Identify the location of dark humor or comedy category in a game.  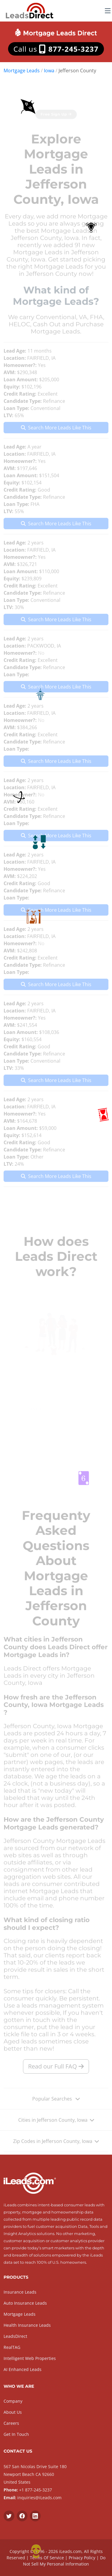
(36, 2551).